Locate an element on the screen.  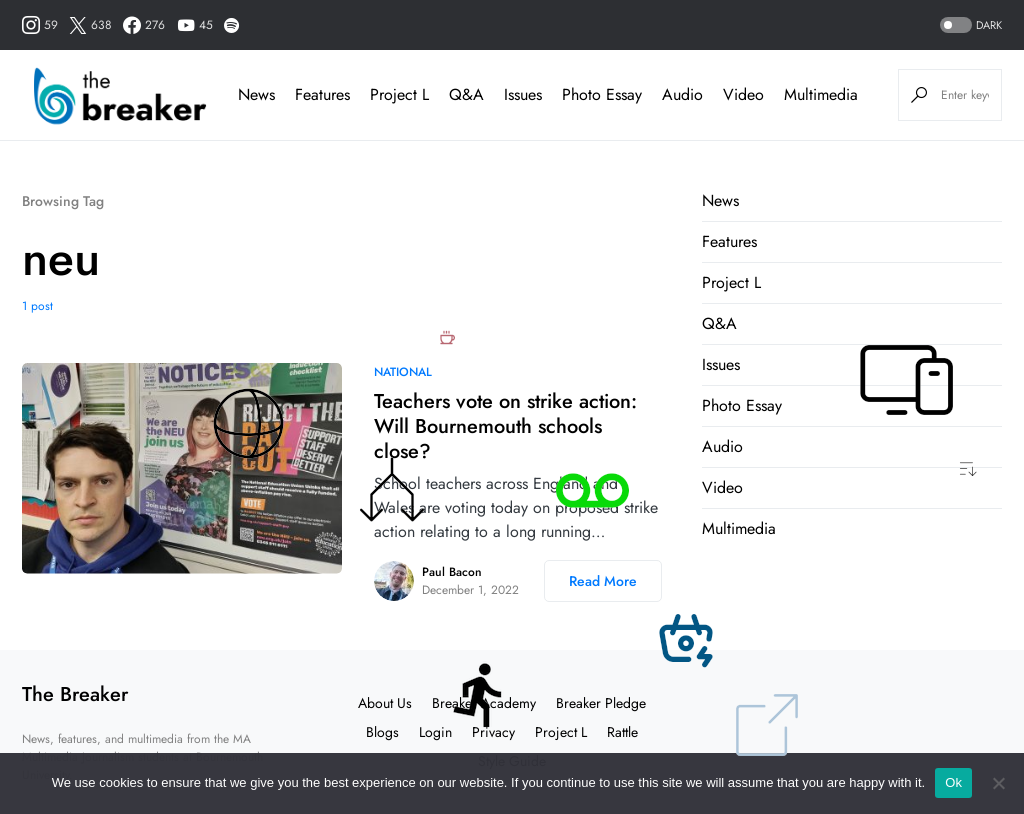
split content into multiple paths is located at coordinates (392, 492).